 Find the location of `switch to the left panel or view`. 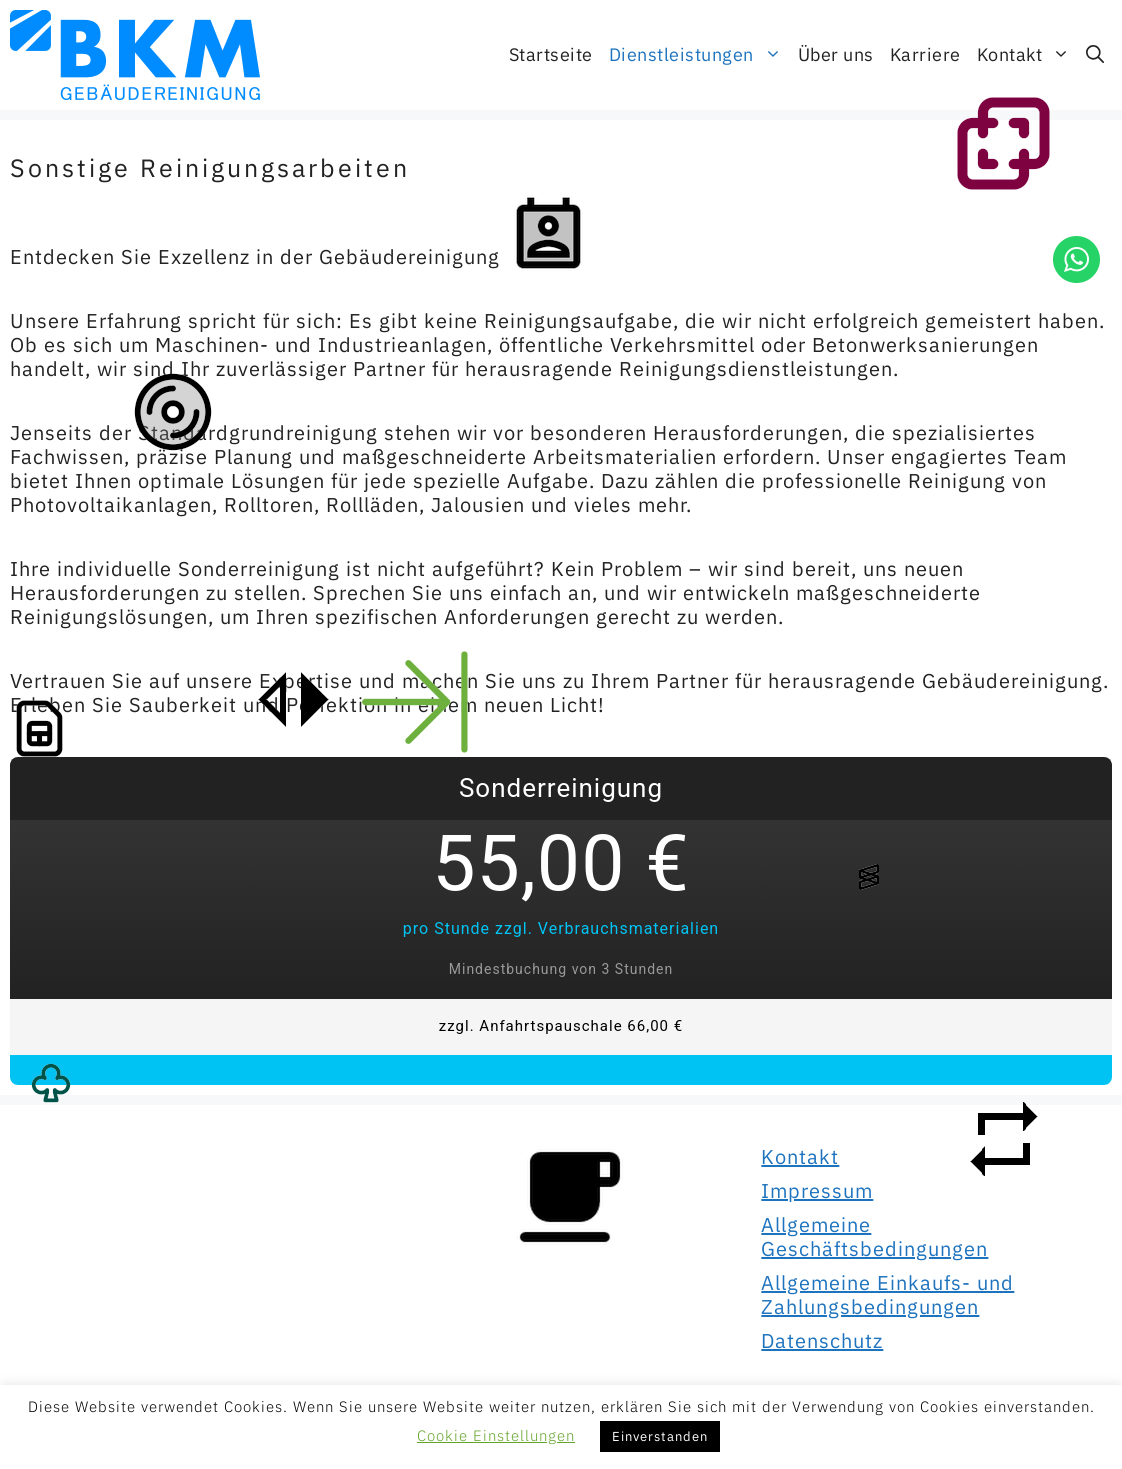

switch to the left panel or view is located at coordinates (293, 699).